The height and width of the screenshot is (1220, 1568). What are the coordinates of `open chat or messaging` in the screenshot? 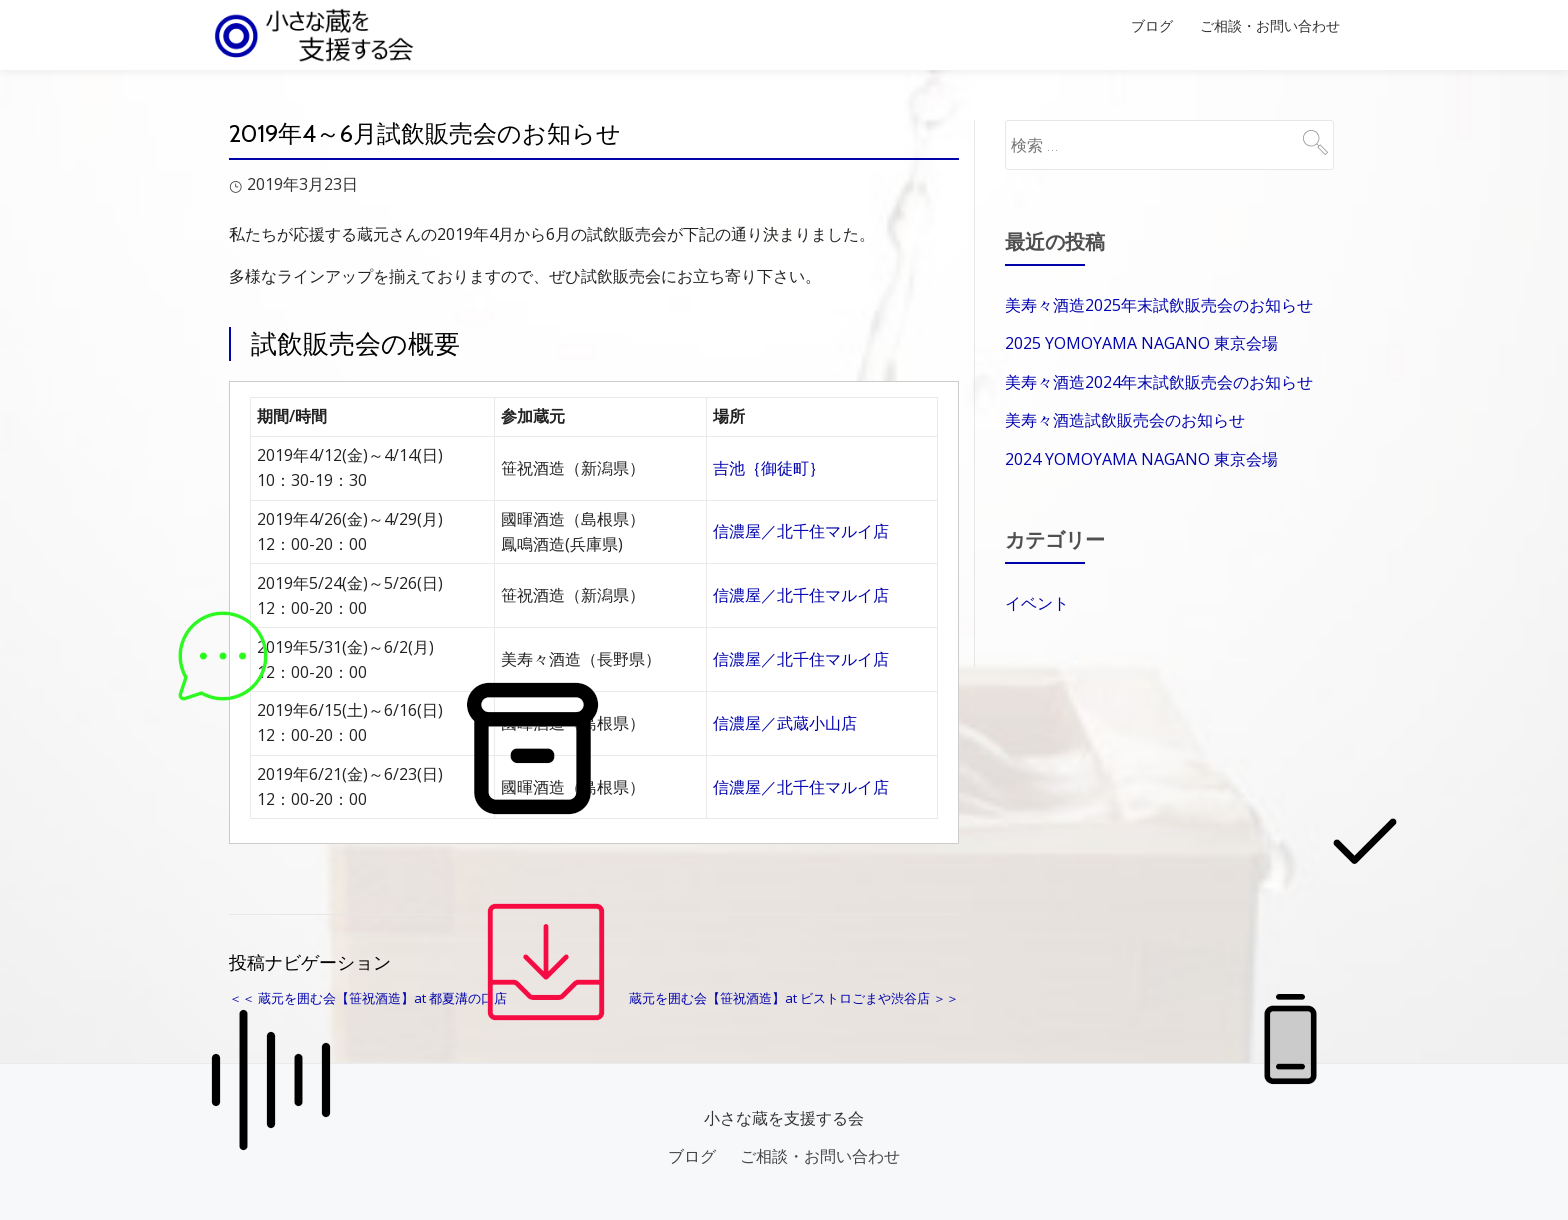 It's located at (223, 656).